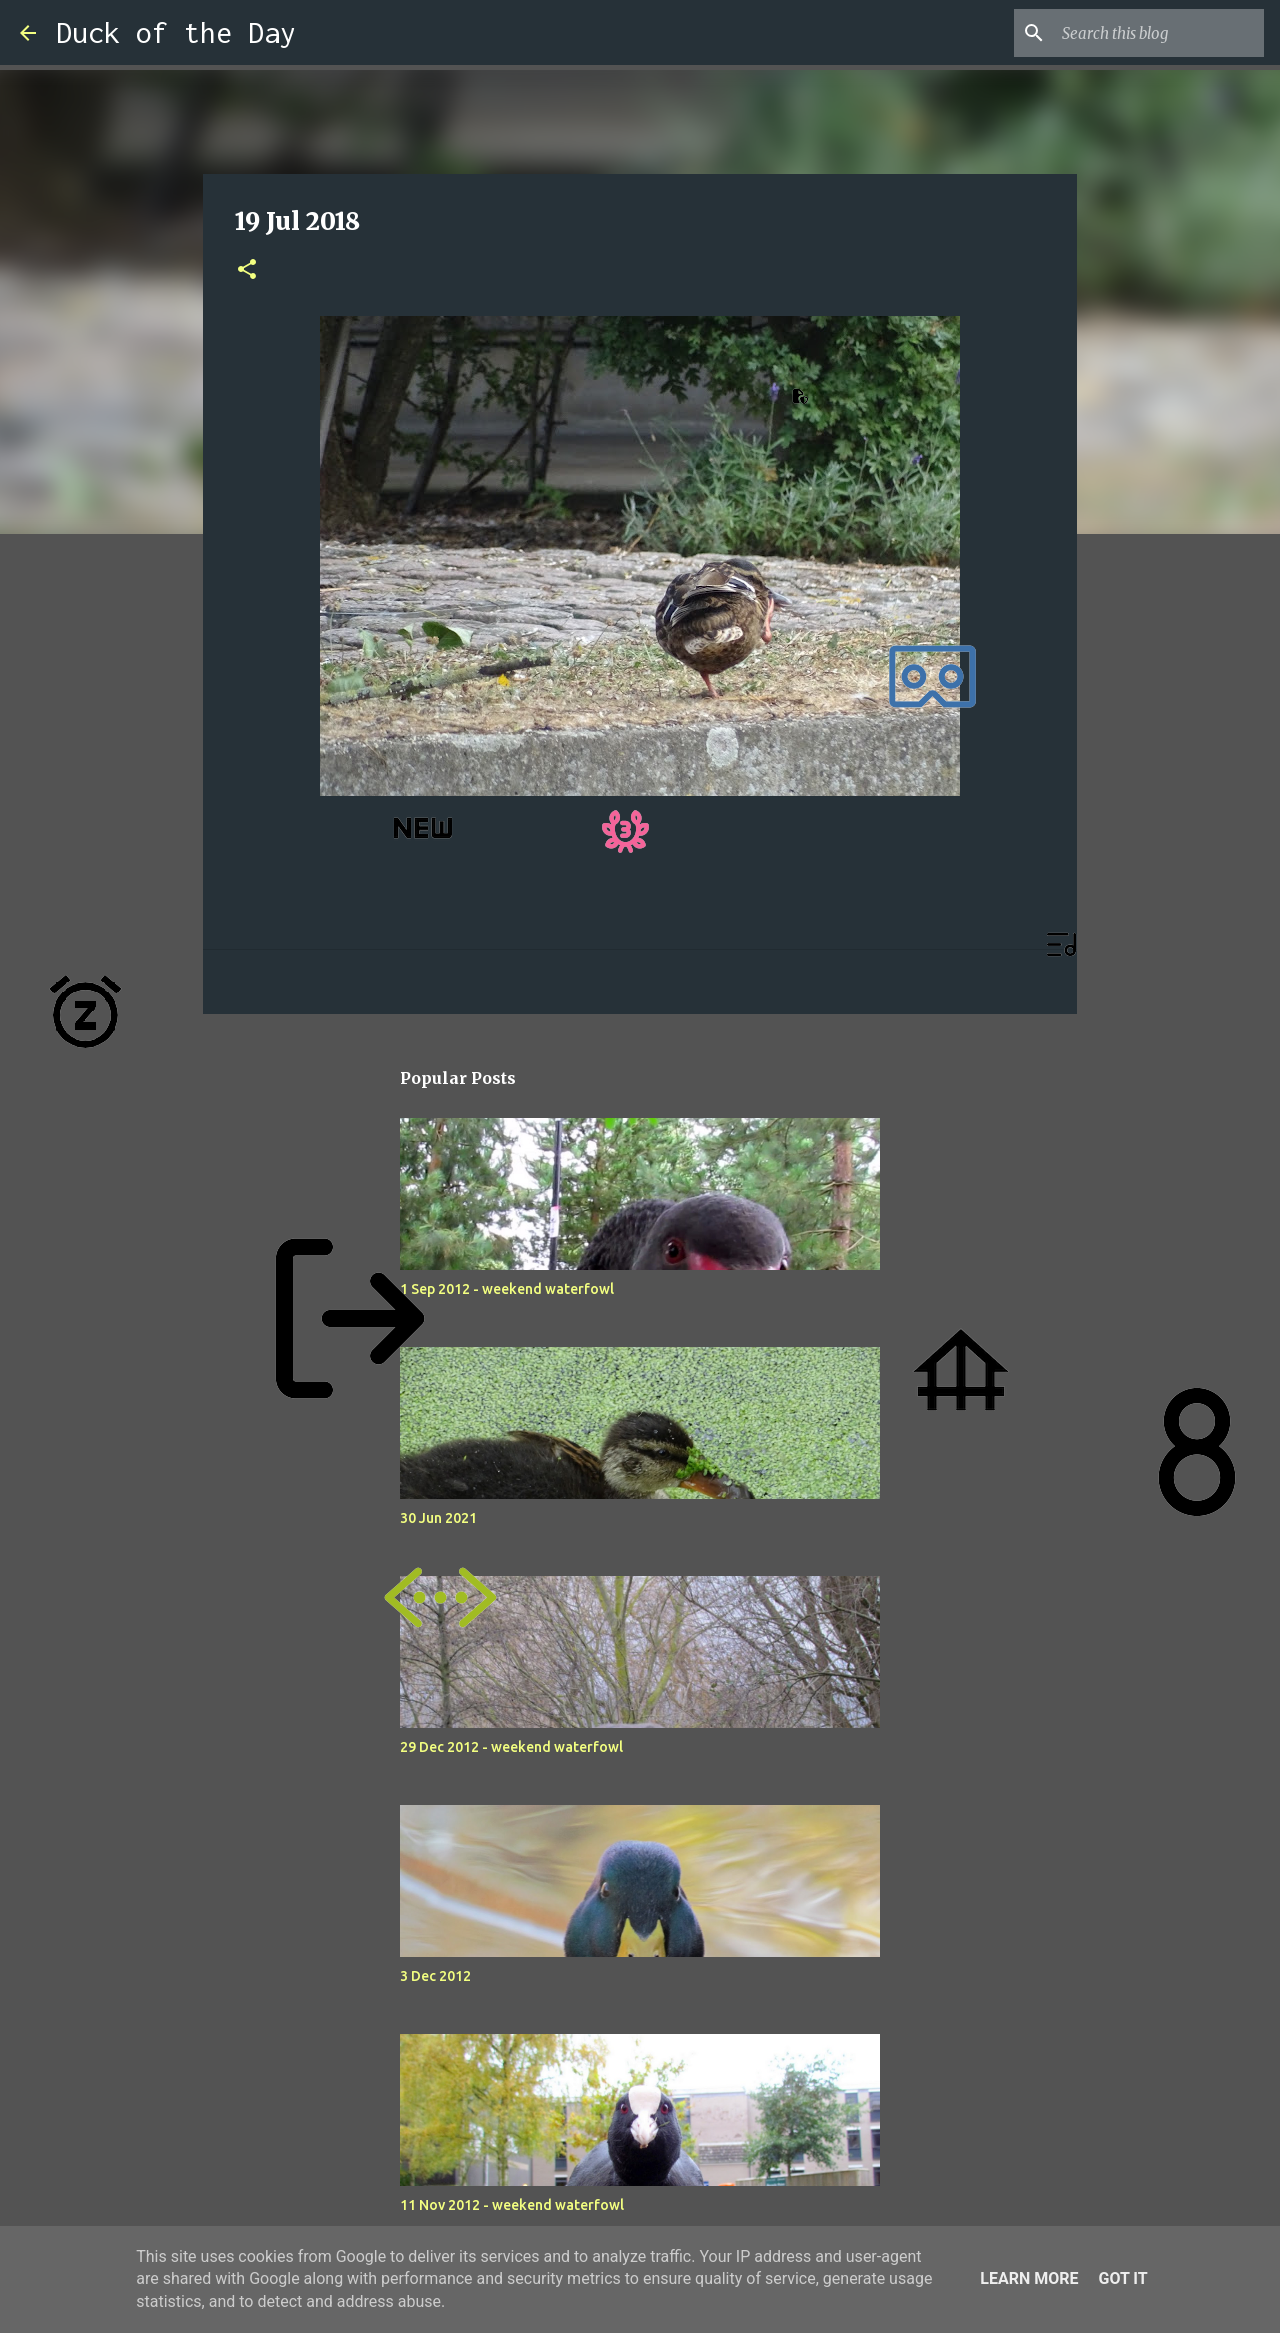 The image size is (1280, 2333). What do you see at coordinates (800, 396) in the screenshot?
I see `indicates a protected or secure file` at bounding box center [800, 396].